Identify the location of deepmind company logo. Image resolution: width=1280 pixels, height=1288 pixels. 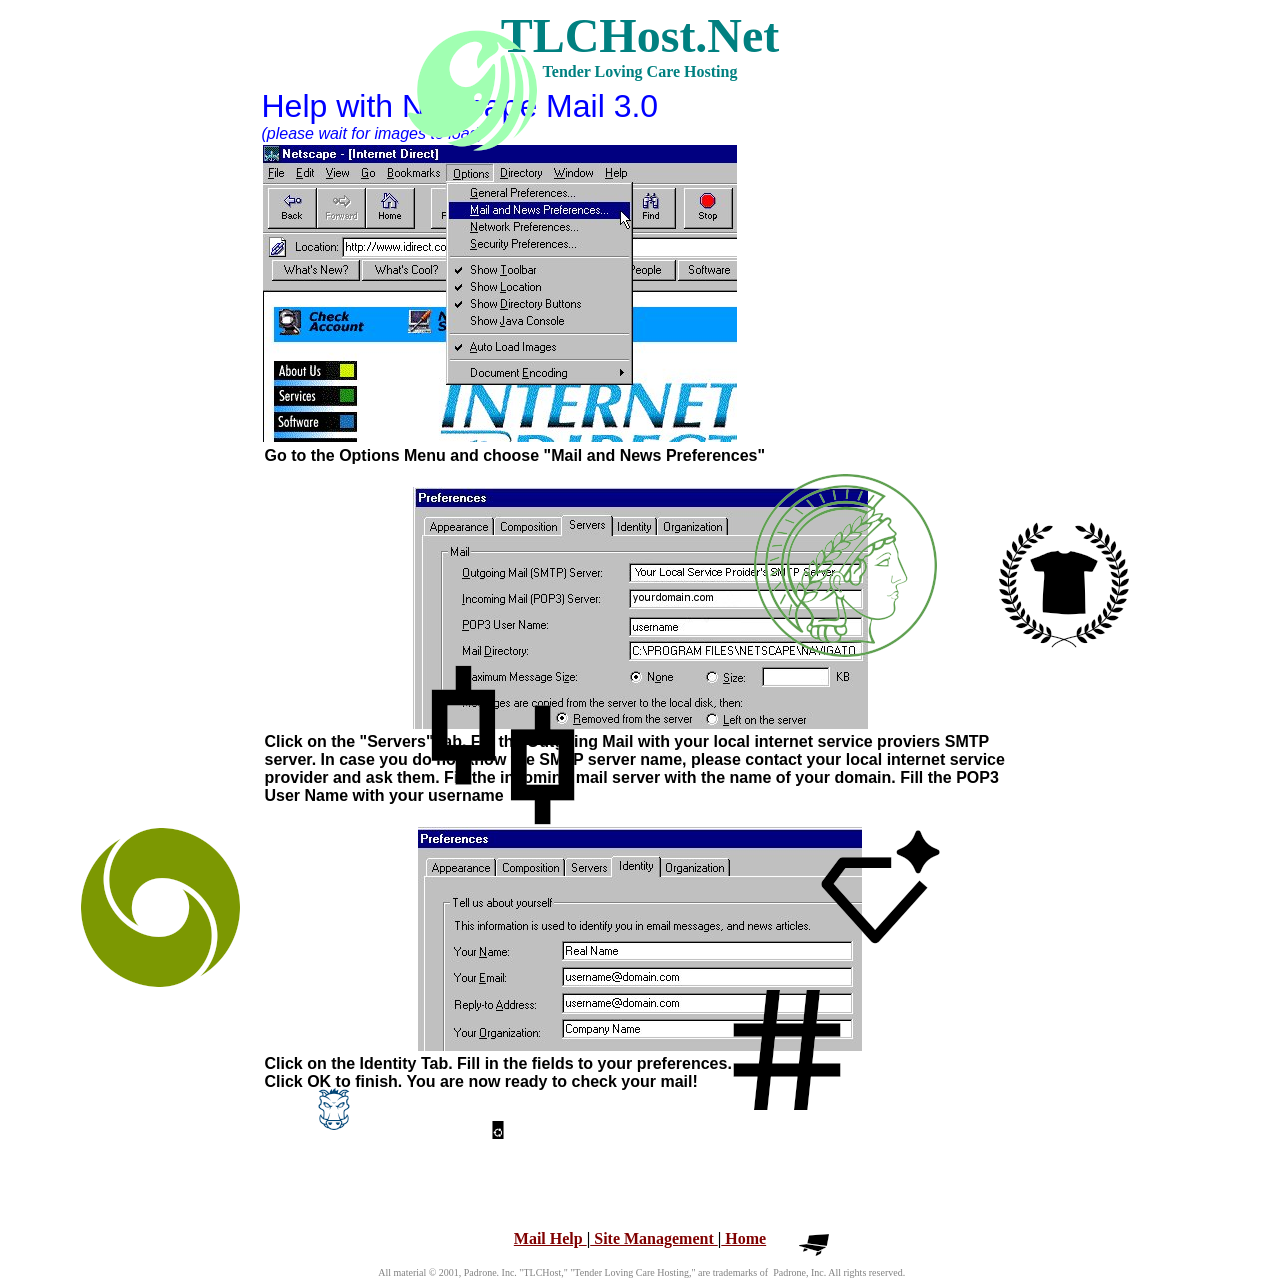
(160, 907).